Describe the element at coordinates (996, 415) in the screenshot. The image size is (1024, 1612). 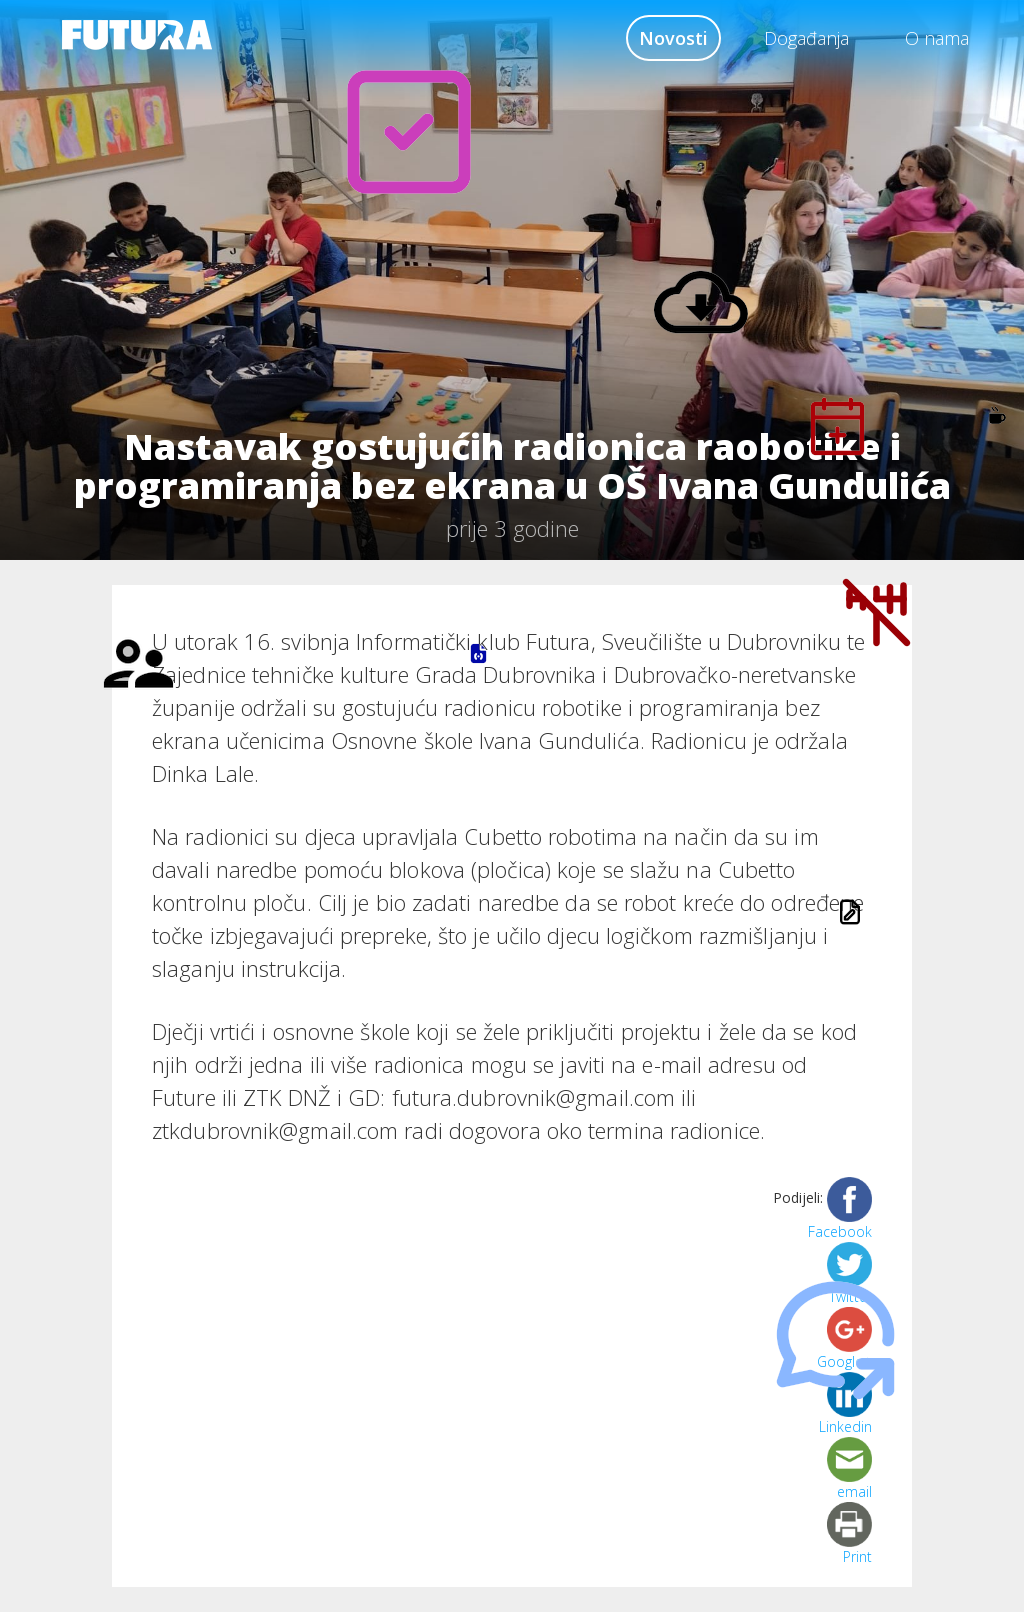
I see `take a coffee break or pause timer` at that location.